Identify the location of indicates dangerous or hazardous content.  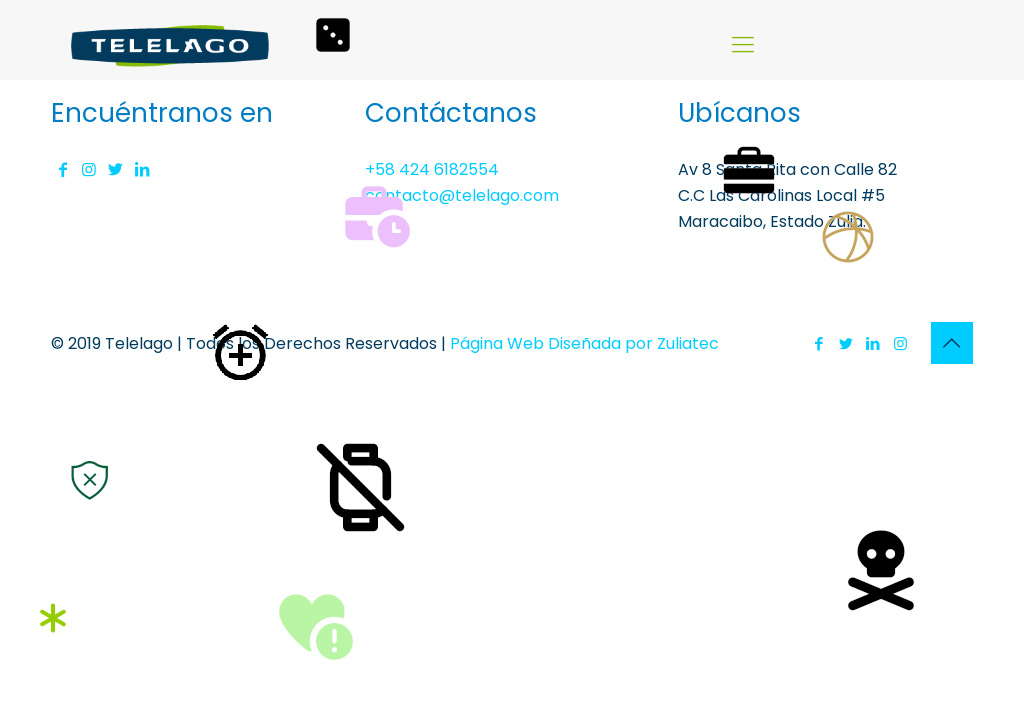
(881, 568).